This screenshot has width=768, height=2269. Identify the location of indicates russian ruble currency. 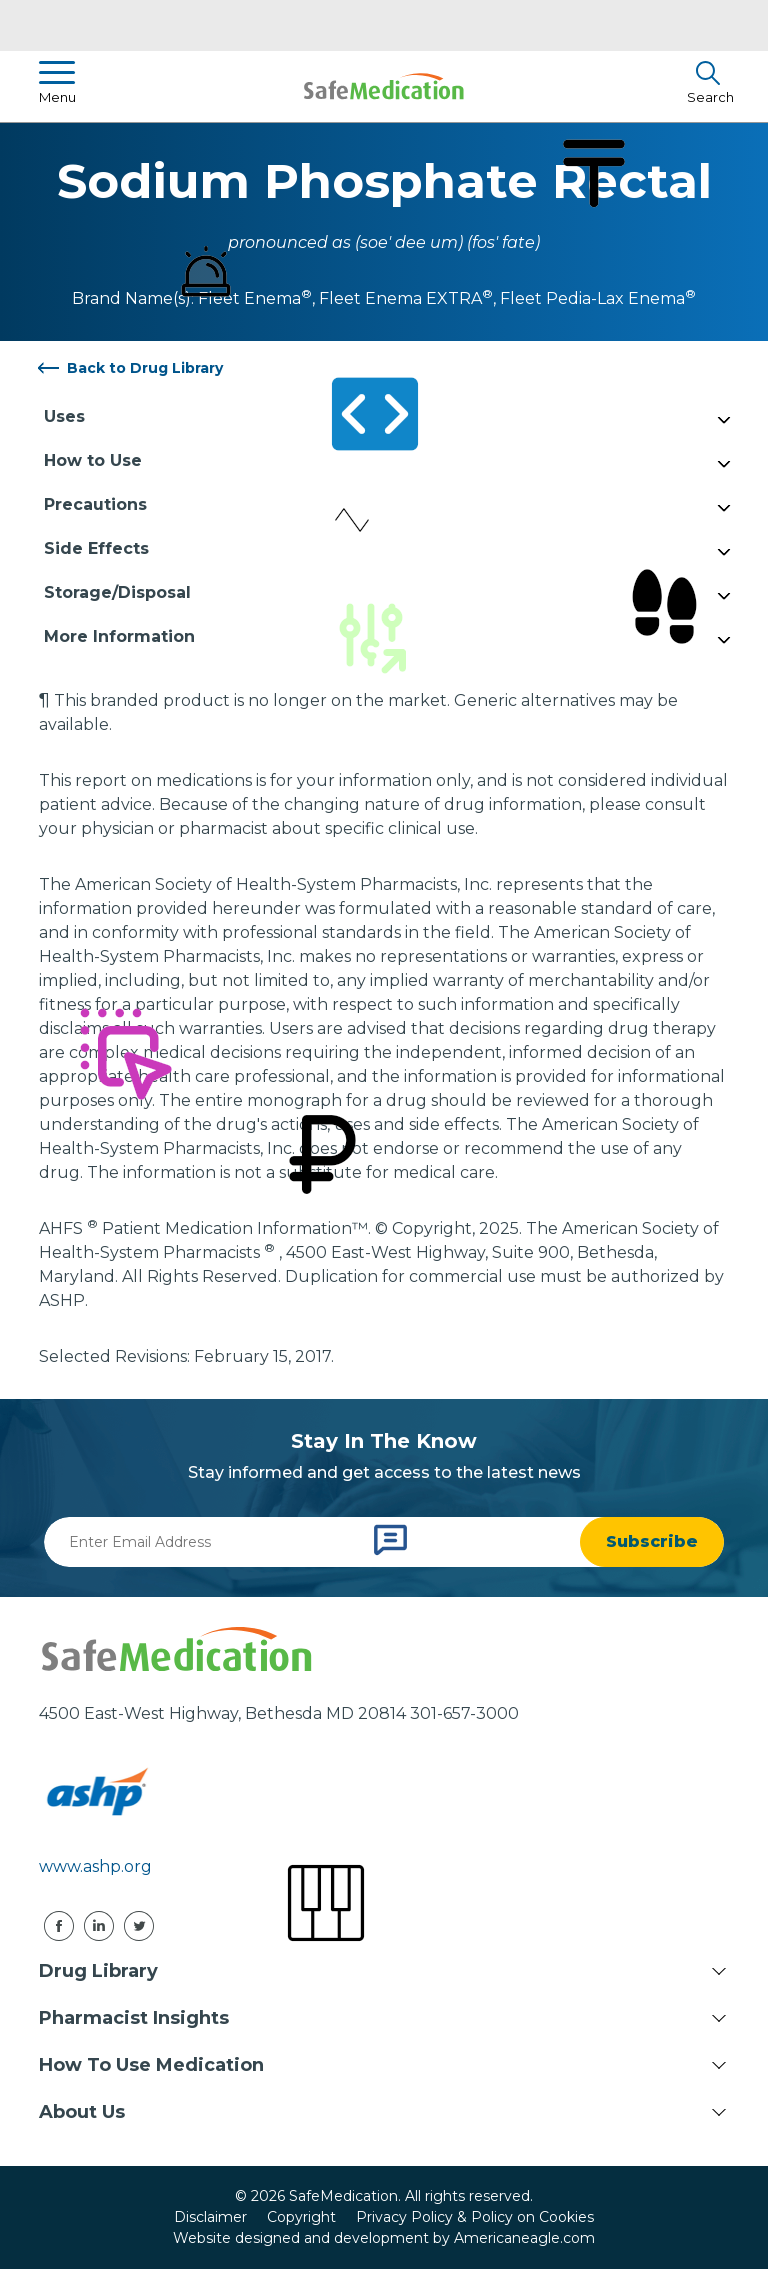
(322, 1154).